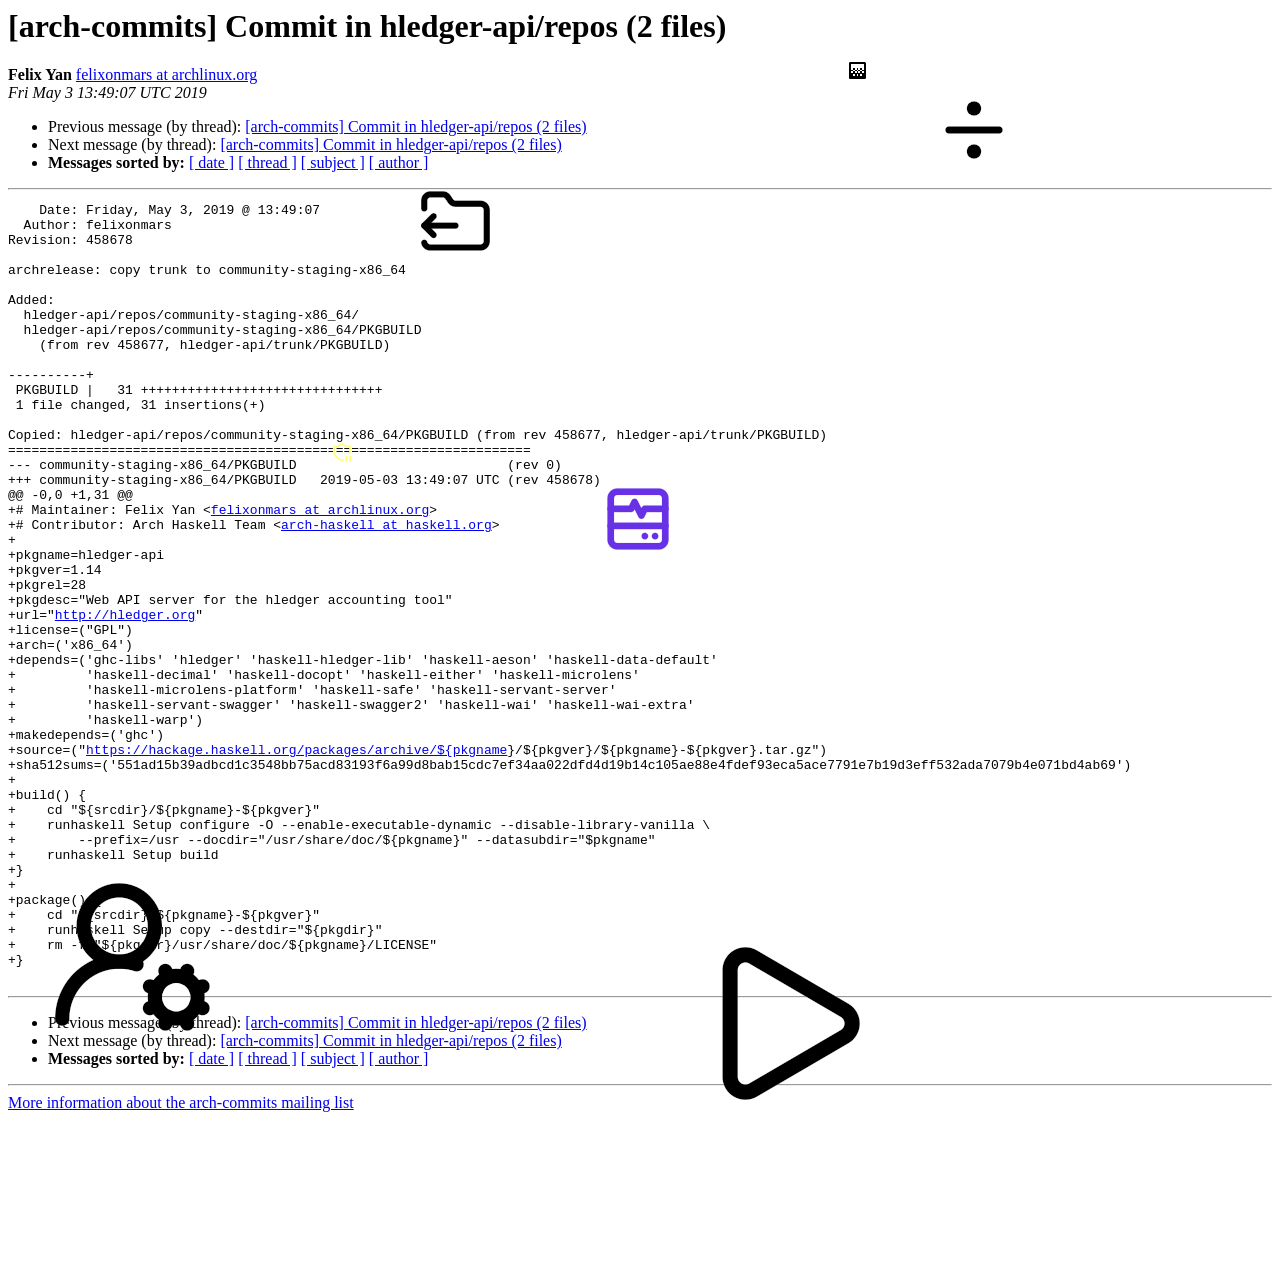 This screenshot has height=1276, width=1280. Describe the element at coordinates (133, 954) in the screenshot. I see `access user account settings` at that location.